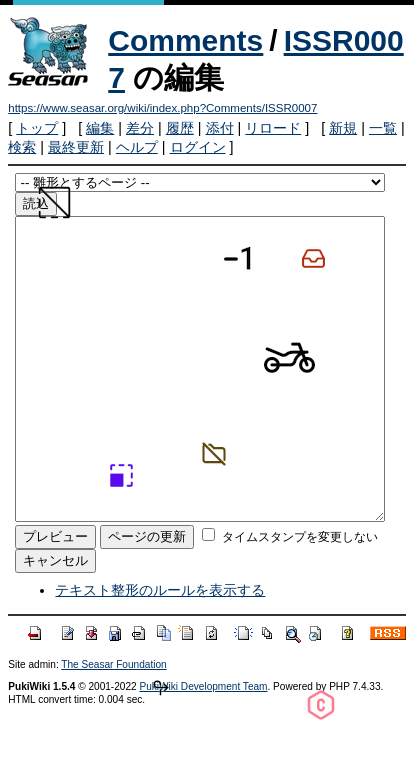 The image size is (414, 776). I want to click on folder access is disabled or unavailable, so click(214, 454).